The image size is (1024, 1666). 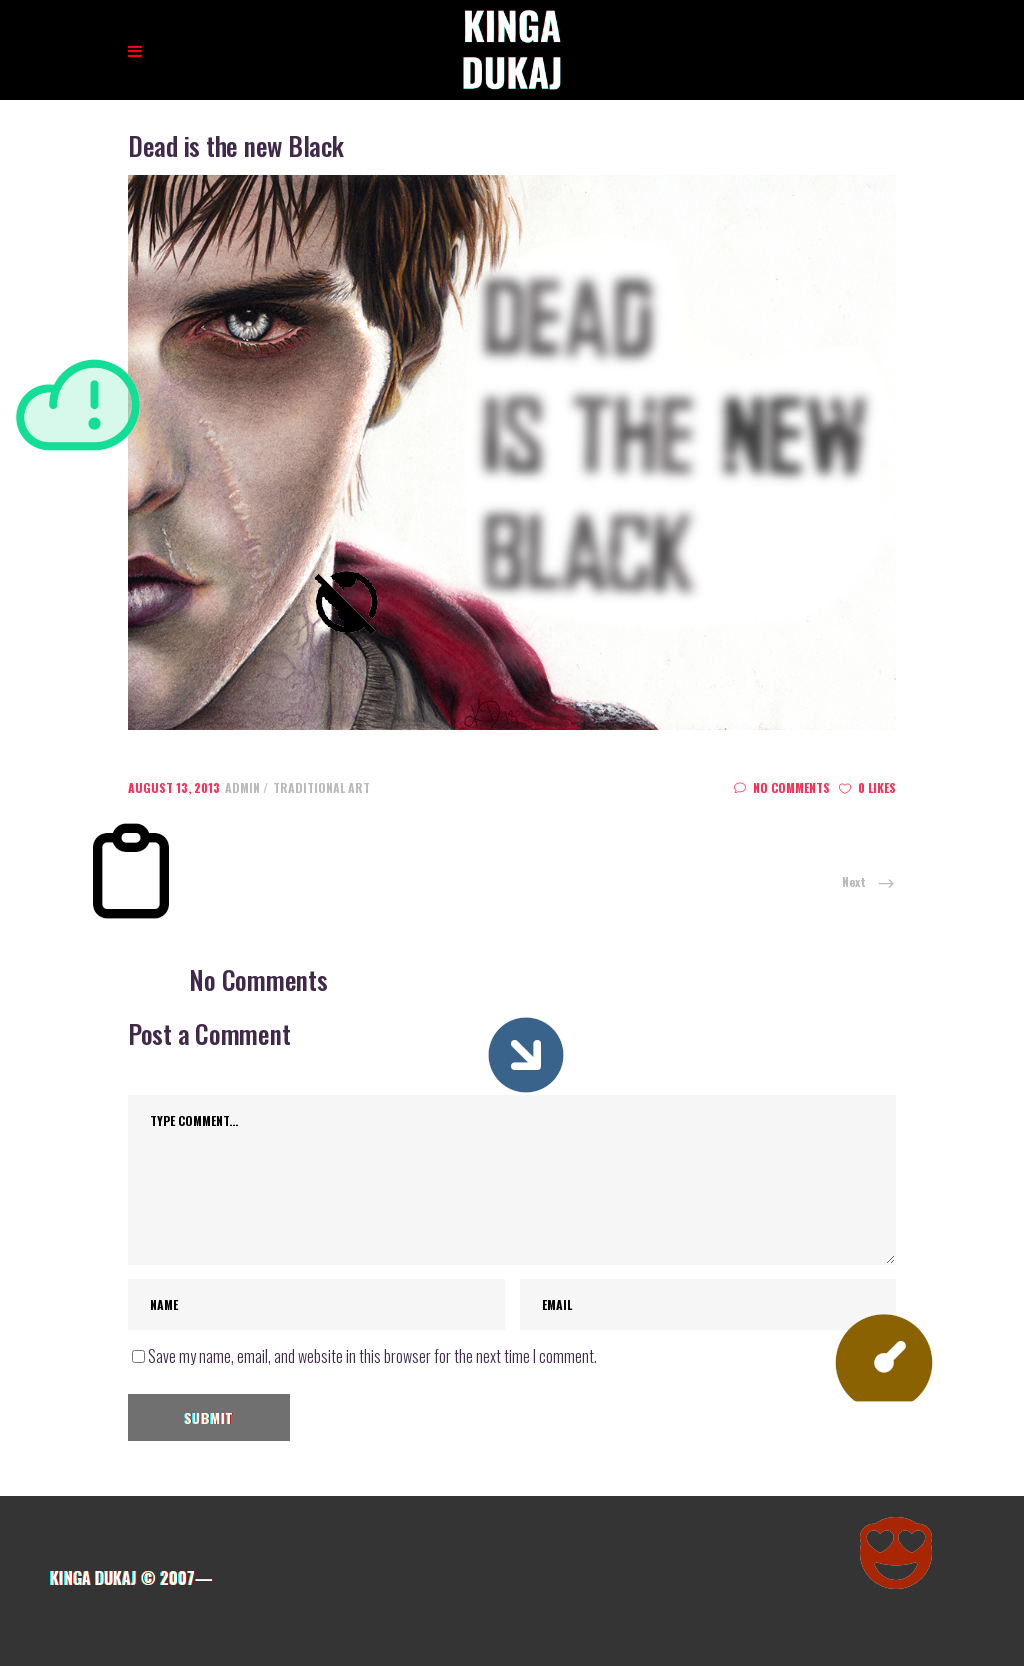 What do you see at coordinates (884, 1358) in the screenshot?
I see `access your dashboard overview` at bounding box center [884, 1358].